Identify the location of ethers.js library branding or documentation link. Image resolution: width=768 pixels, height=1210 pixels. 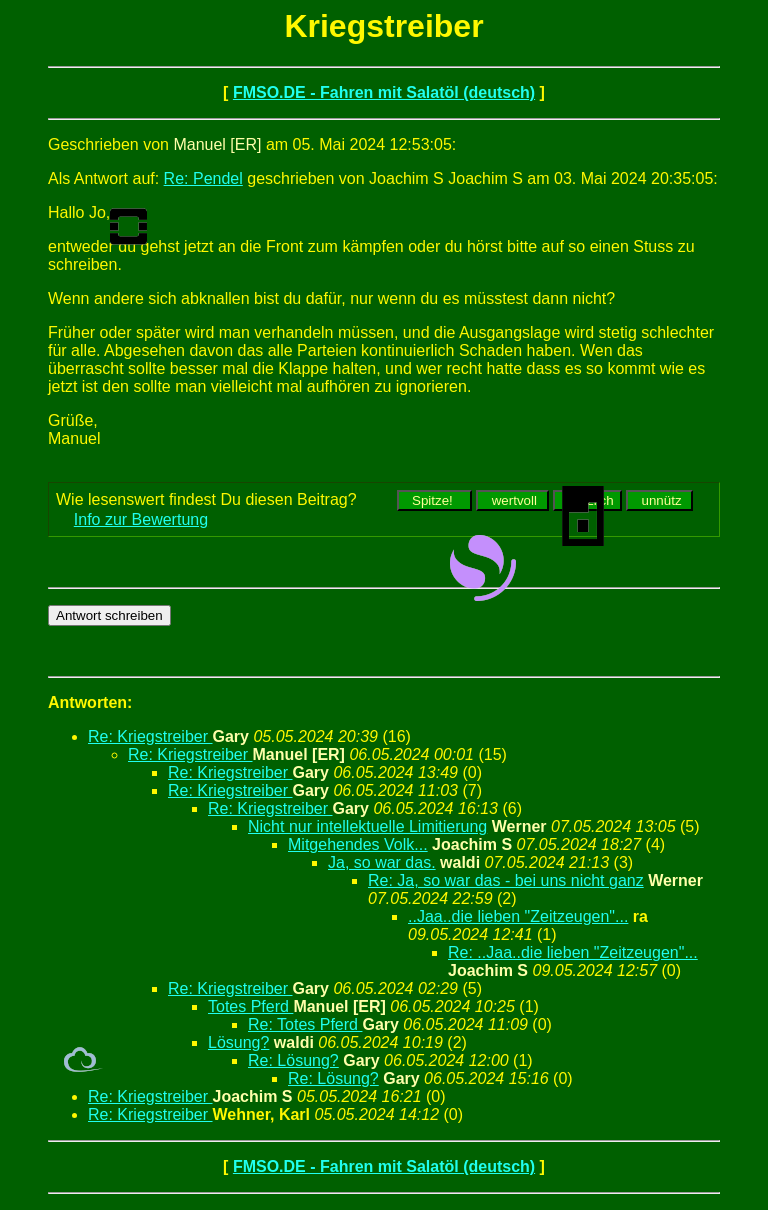
(83, 1059).